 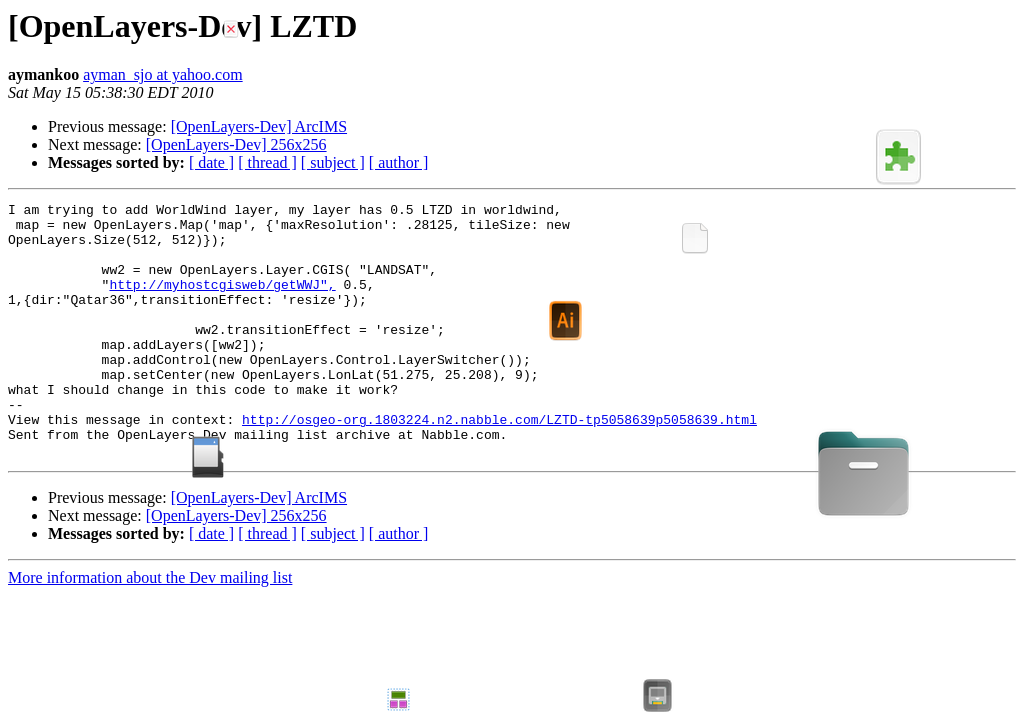 I want to click on select all items in the current view, so click(x=398, y=699).